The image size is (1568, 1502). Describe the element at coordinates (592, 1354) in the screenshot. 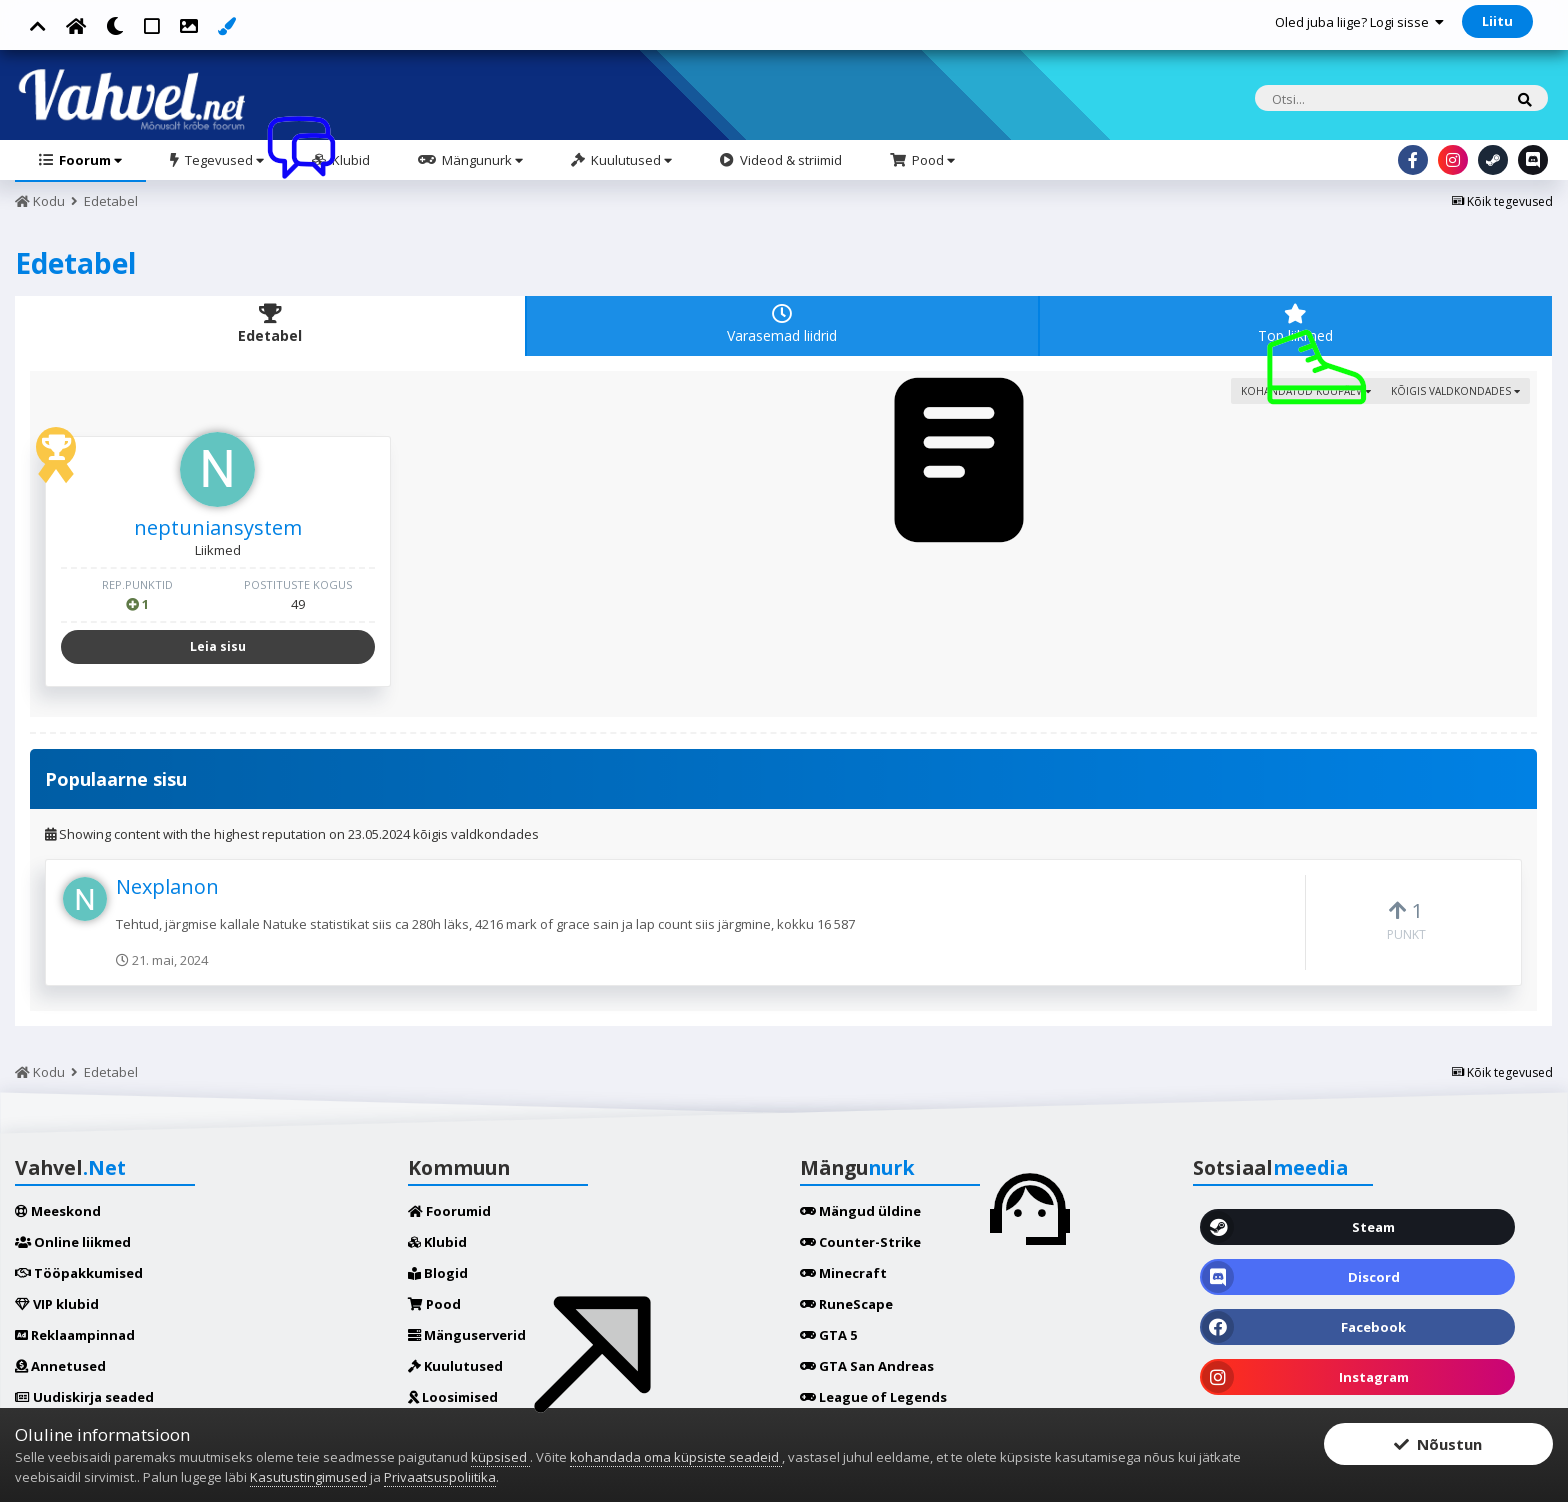

I see `open link in new tab or window` at that location.